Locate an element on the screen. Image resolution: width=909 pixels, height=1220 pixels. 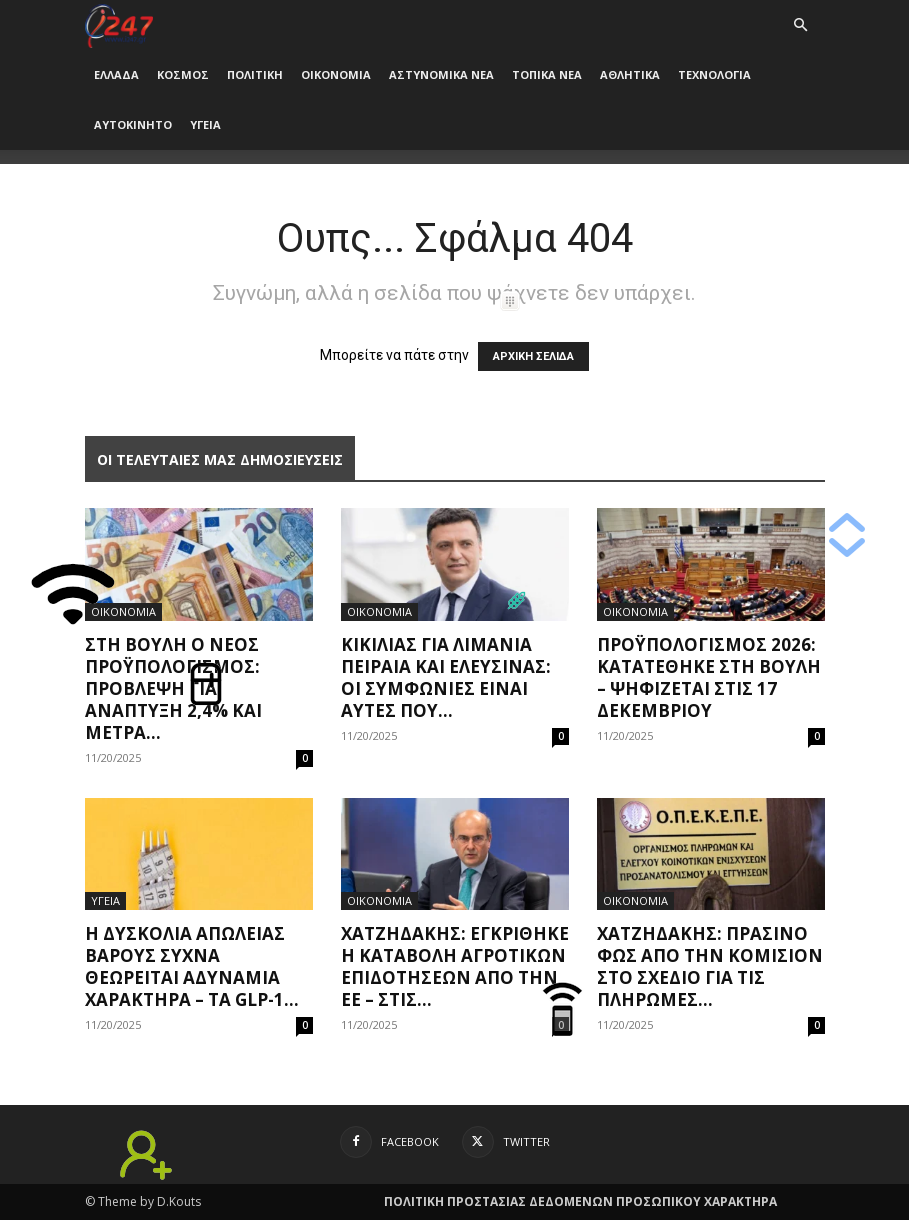
indicates grain or wheat-based ingredients is located at coordinates (516, 600).